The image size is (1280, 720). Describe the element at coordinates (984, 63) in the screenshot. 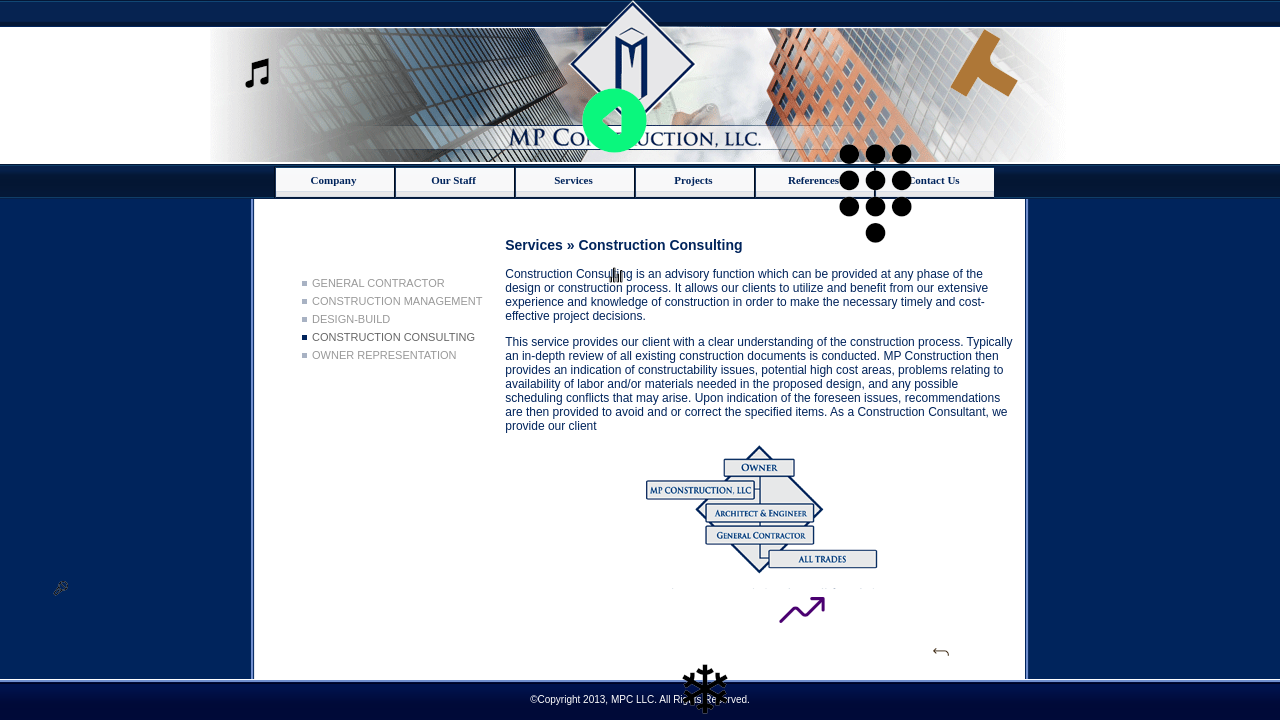

I see `trapeze app or service branding` at that location.